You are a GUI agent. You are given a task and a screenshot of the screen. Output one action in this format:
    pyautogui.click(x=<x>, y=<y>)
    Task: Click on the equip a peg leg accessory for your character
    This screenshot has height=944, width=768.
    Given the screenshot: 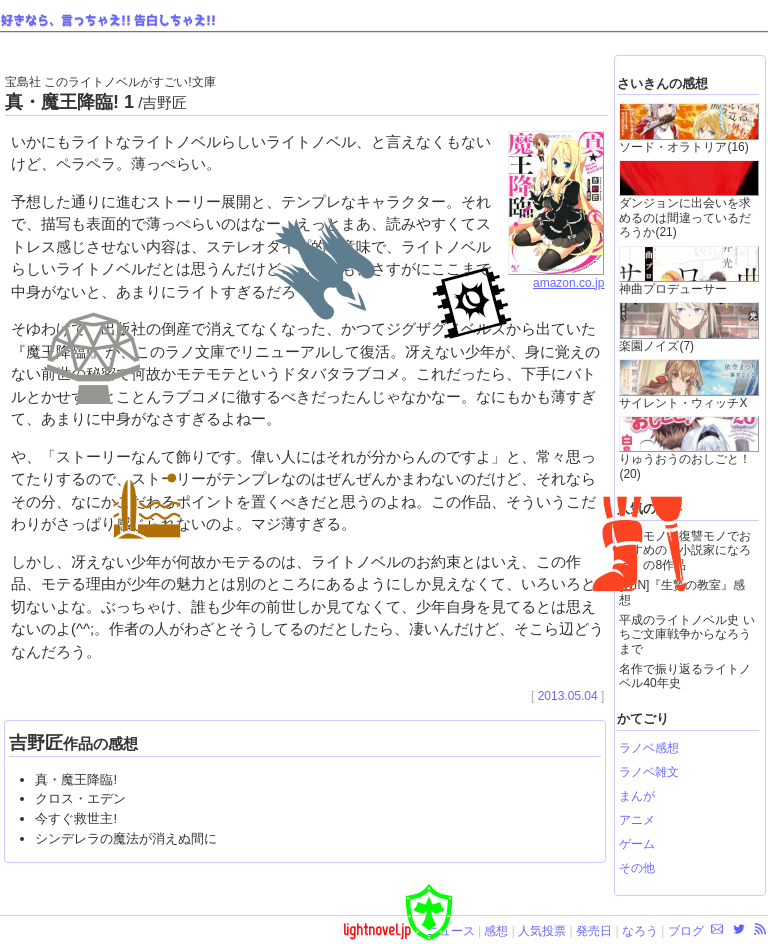 What is the action you would take?
    pyautogui.click(x=640, y=544)
    